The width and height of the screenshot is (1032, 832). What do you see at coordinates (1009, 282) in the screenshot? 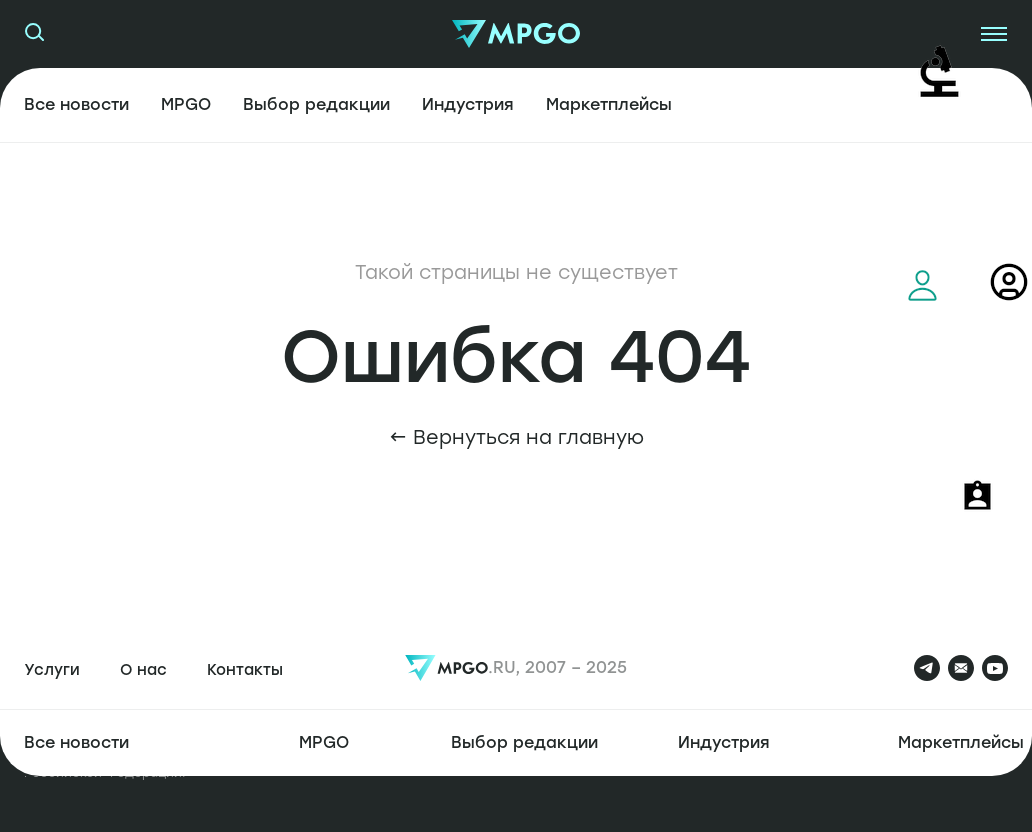
I see `view your profile` at bounding box center [1009, 282].